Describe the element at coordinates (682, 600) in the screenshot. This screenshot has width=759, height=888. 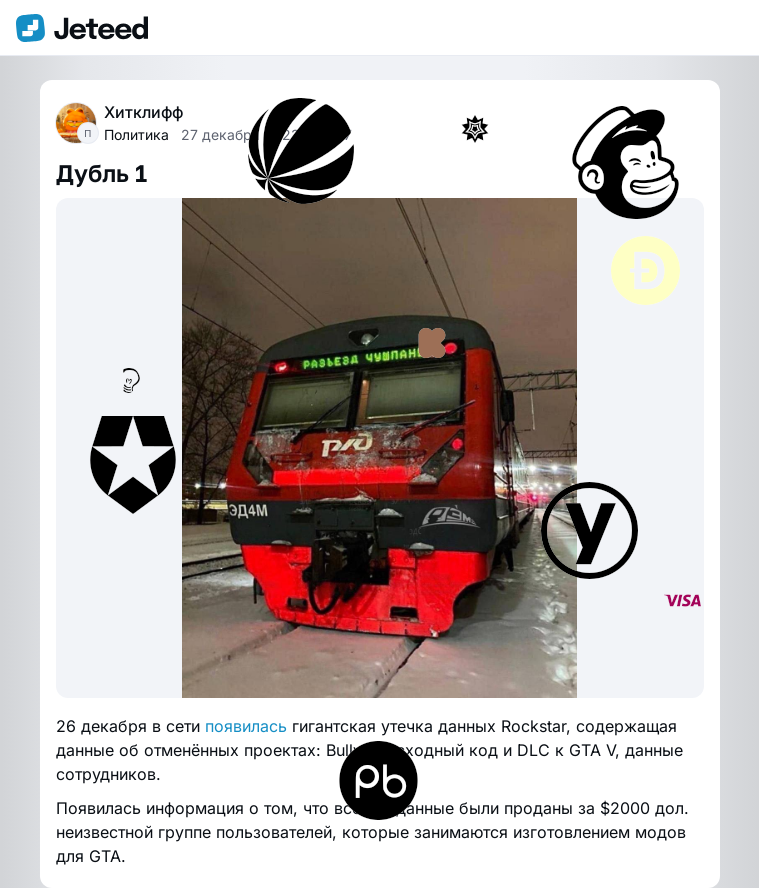
I see `visa payment method accepted` at that location.